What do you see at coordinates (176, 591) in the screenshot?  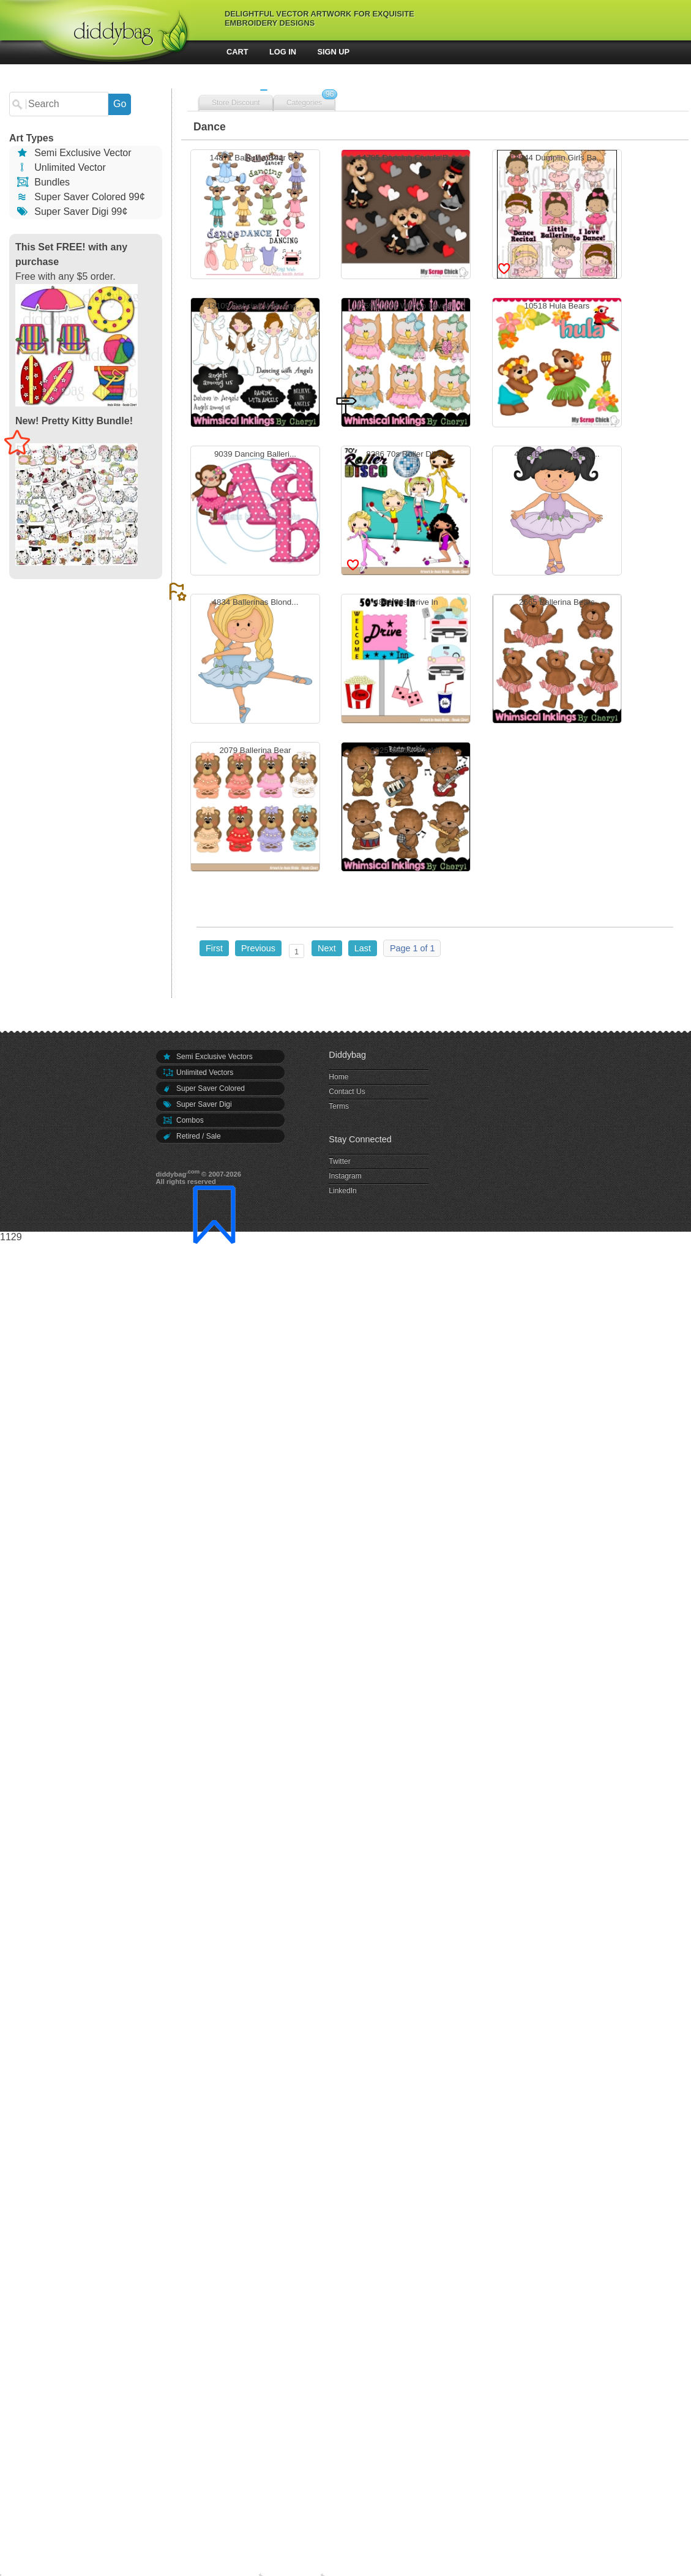 I see `mark as featured or important` at bounding box center [176, 591].